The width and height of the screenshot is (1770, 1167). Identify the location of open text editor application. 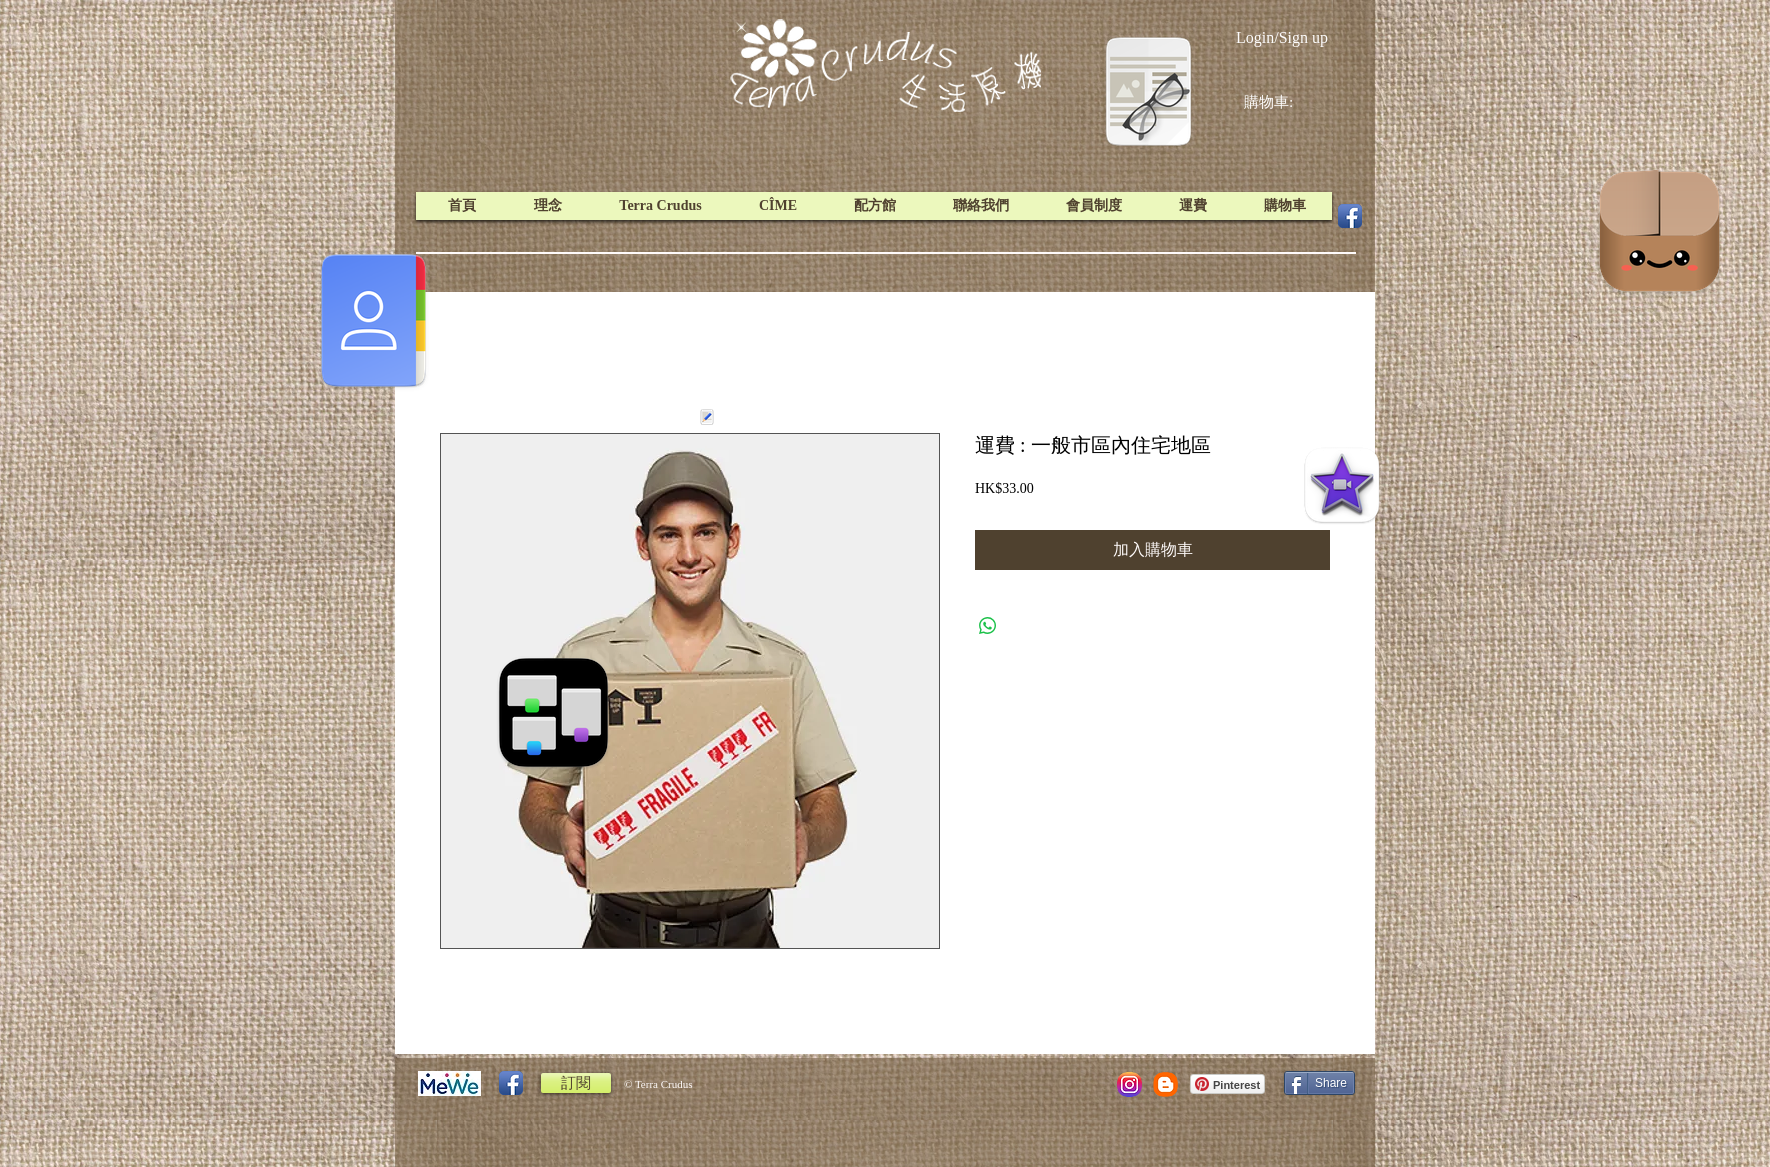
(707, 417).